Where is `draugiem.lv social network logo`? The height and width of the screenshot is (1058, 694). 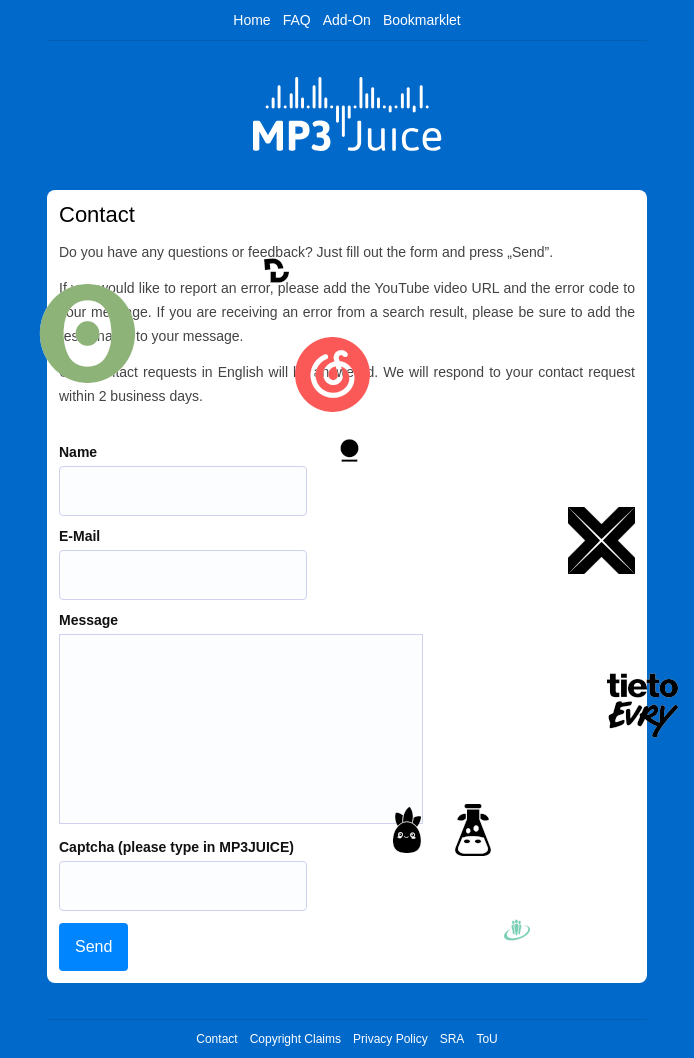 draugiem.lv social network logo is located at coordinates (517, 930).